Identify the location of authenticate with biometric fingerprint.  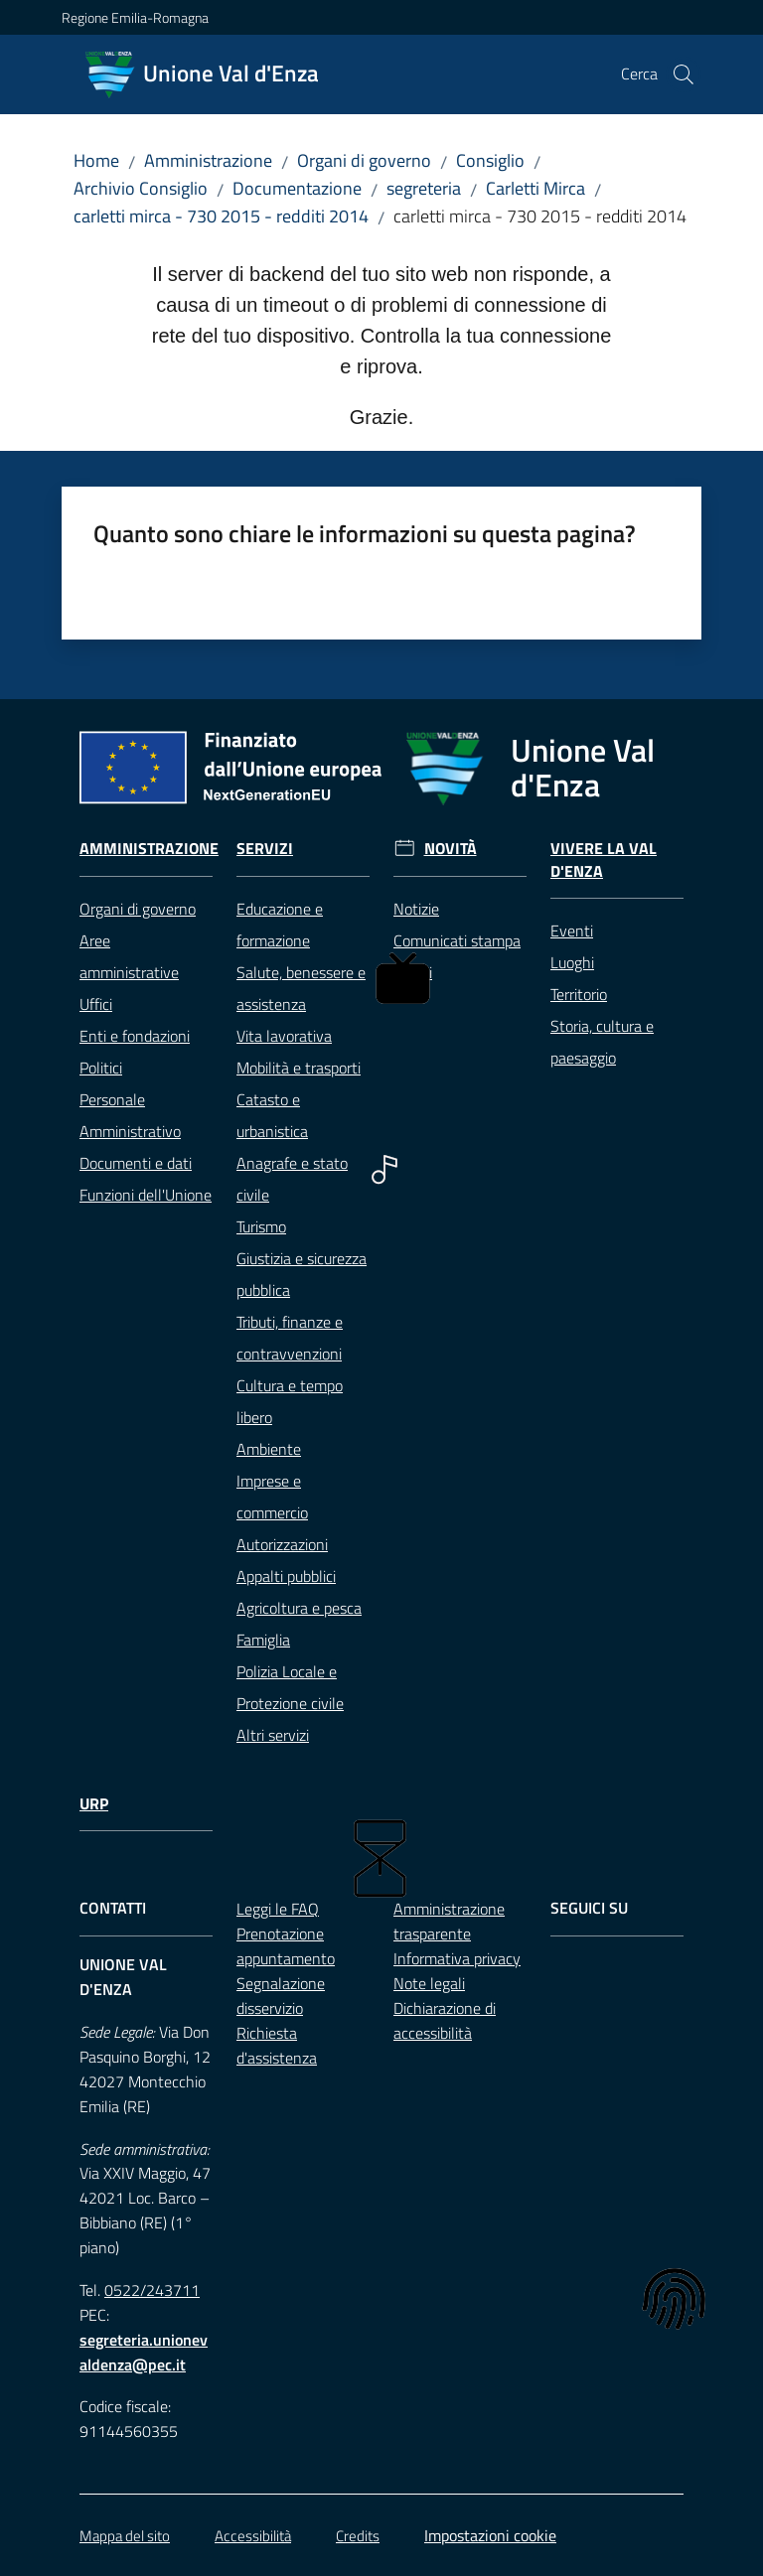
(675, 2299).